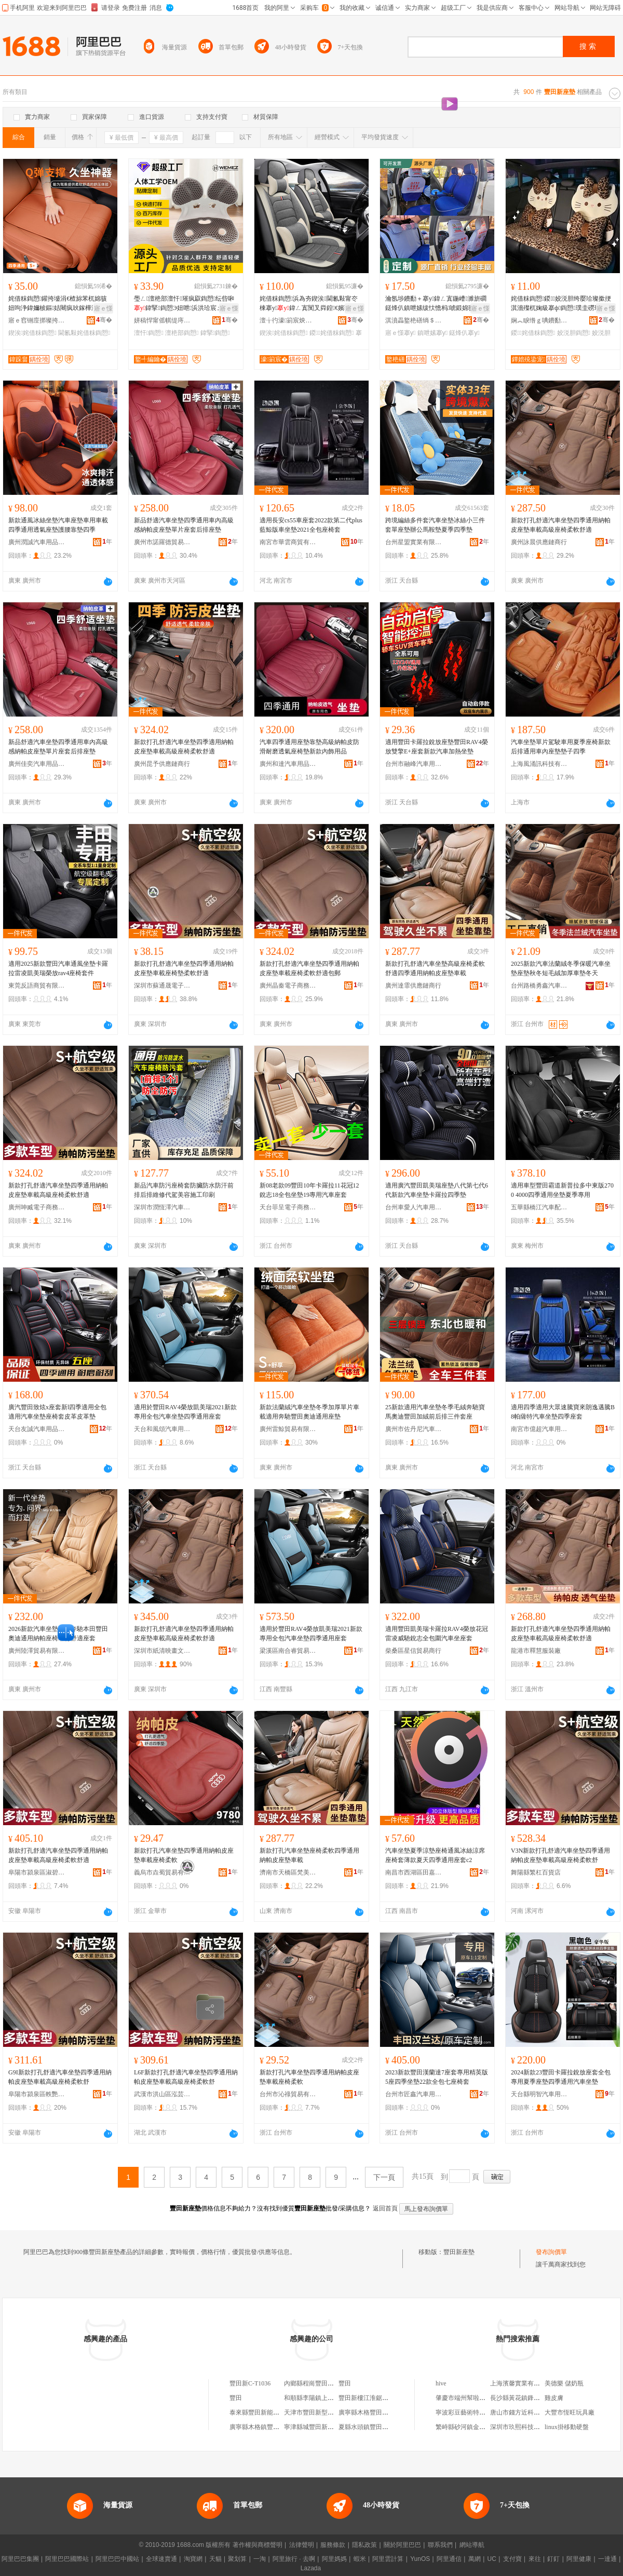 Image resolution: width=623 pixels, height=2576 pixels. What do you see at coordinates (153, 892) in the screenshot?
I see `check for available system updates` at bounding box center [153, 892].